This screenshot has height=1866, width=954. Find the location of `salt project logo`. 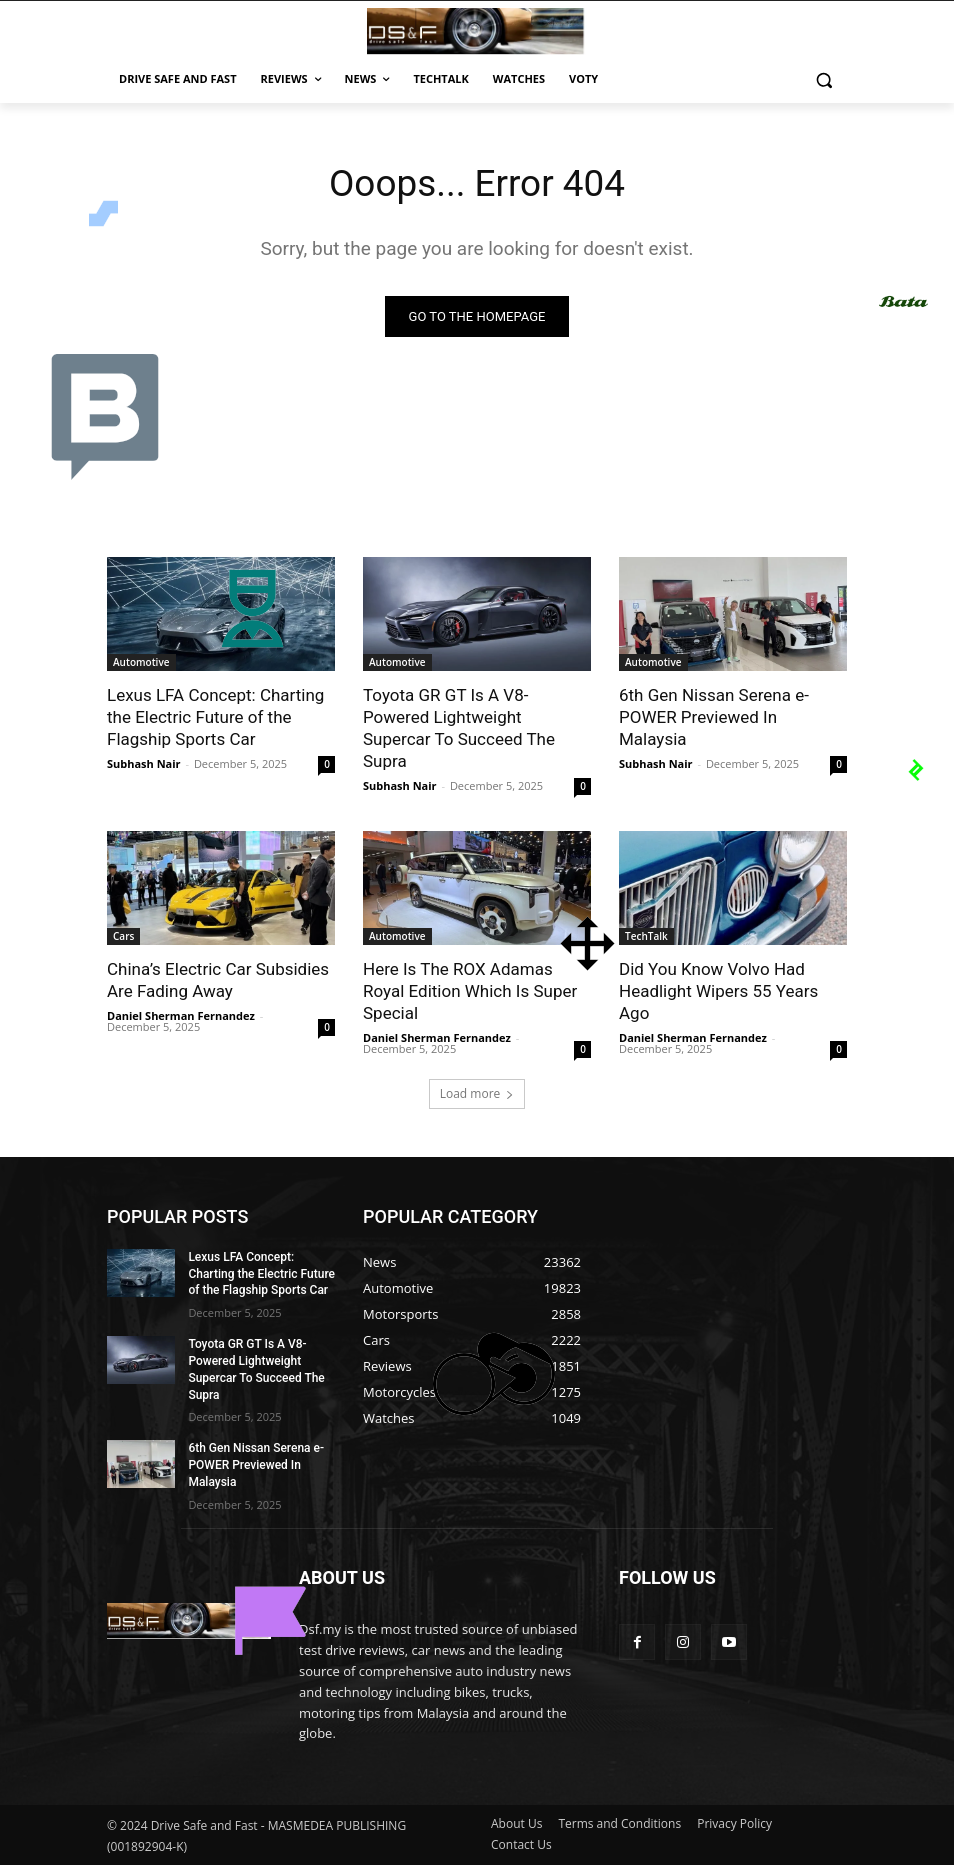

salt project logo is located at coordinates (103, 213).